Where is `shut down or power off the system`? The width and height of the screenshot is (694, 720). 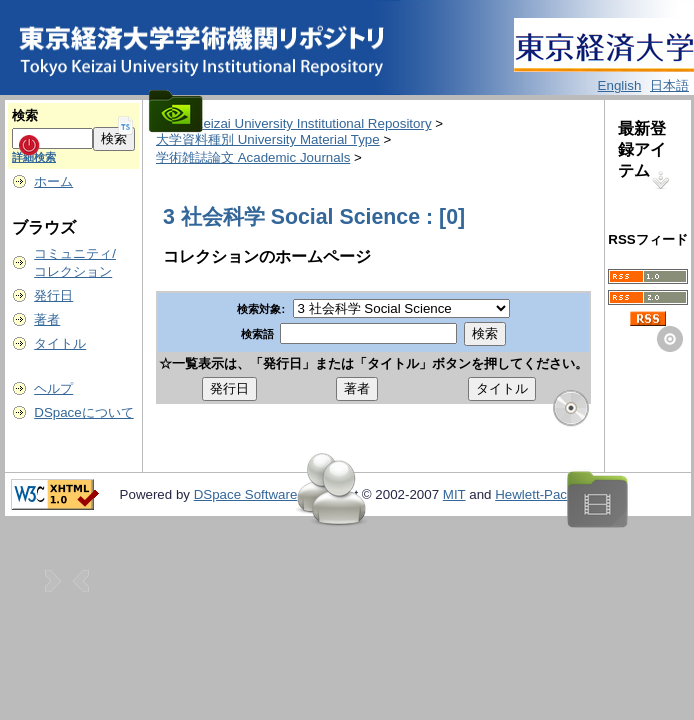
shut down or power off the system is located at coordinates (29, 145).